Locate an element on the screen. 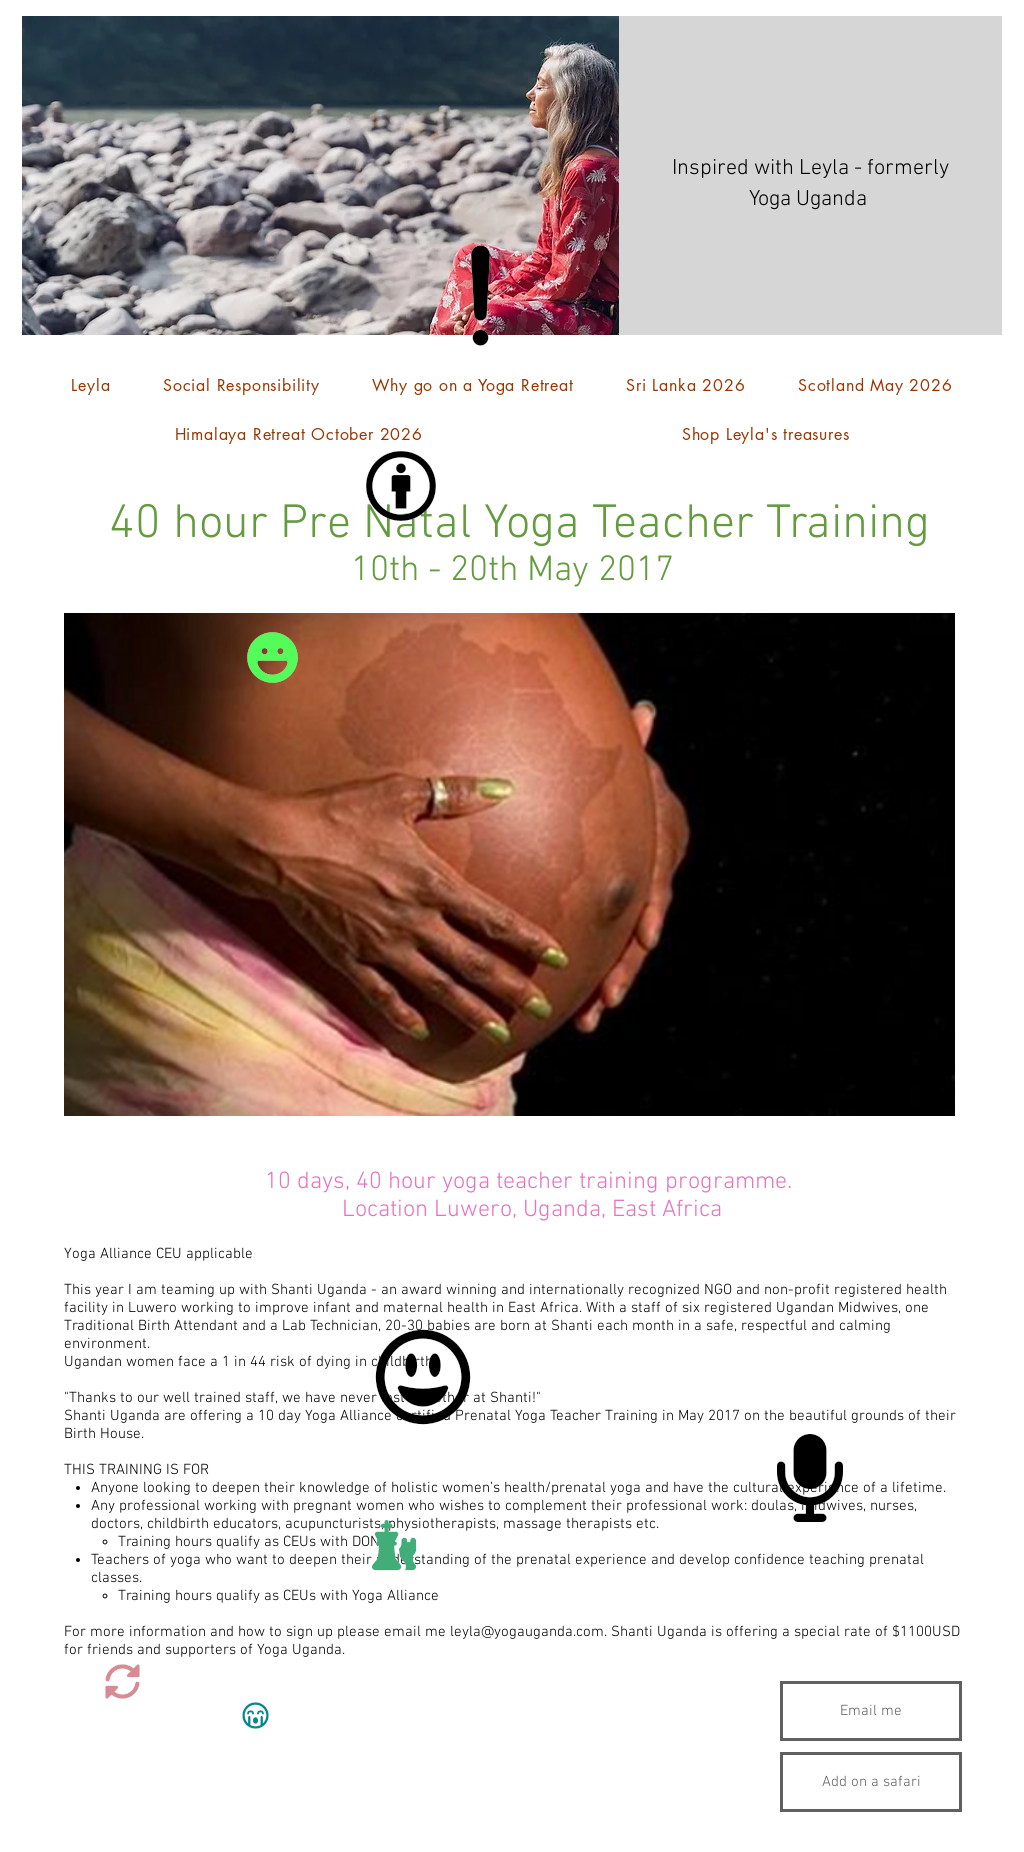  insert a grinning emoji into your message is located at coordinates (423, 1377).